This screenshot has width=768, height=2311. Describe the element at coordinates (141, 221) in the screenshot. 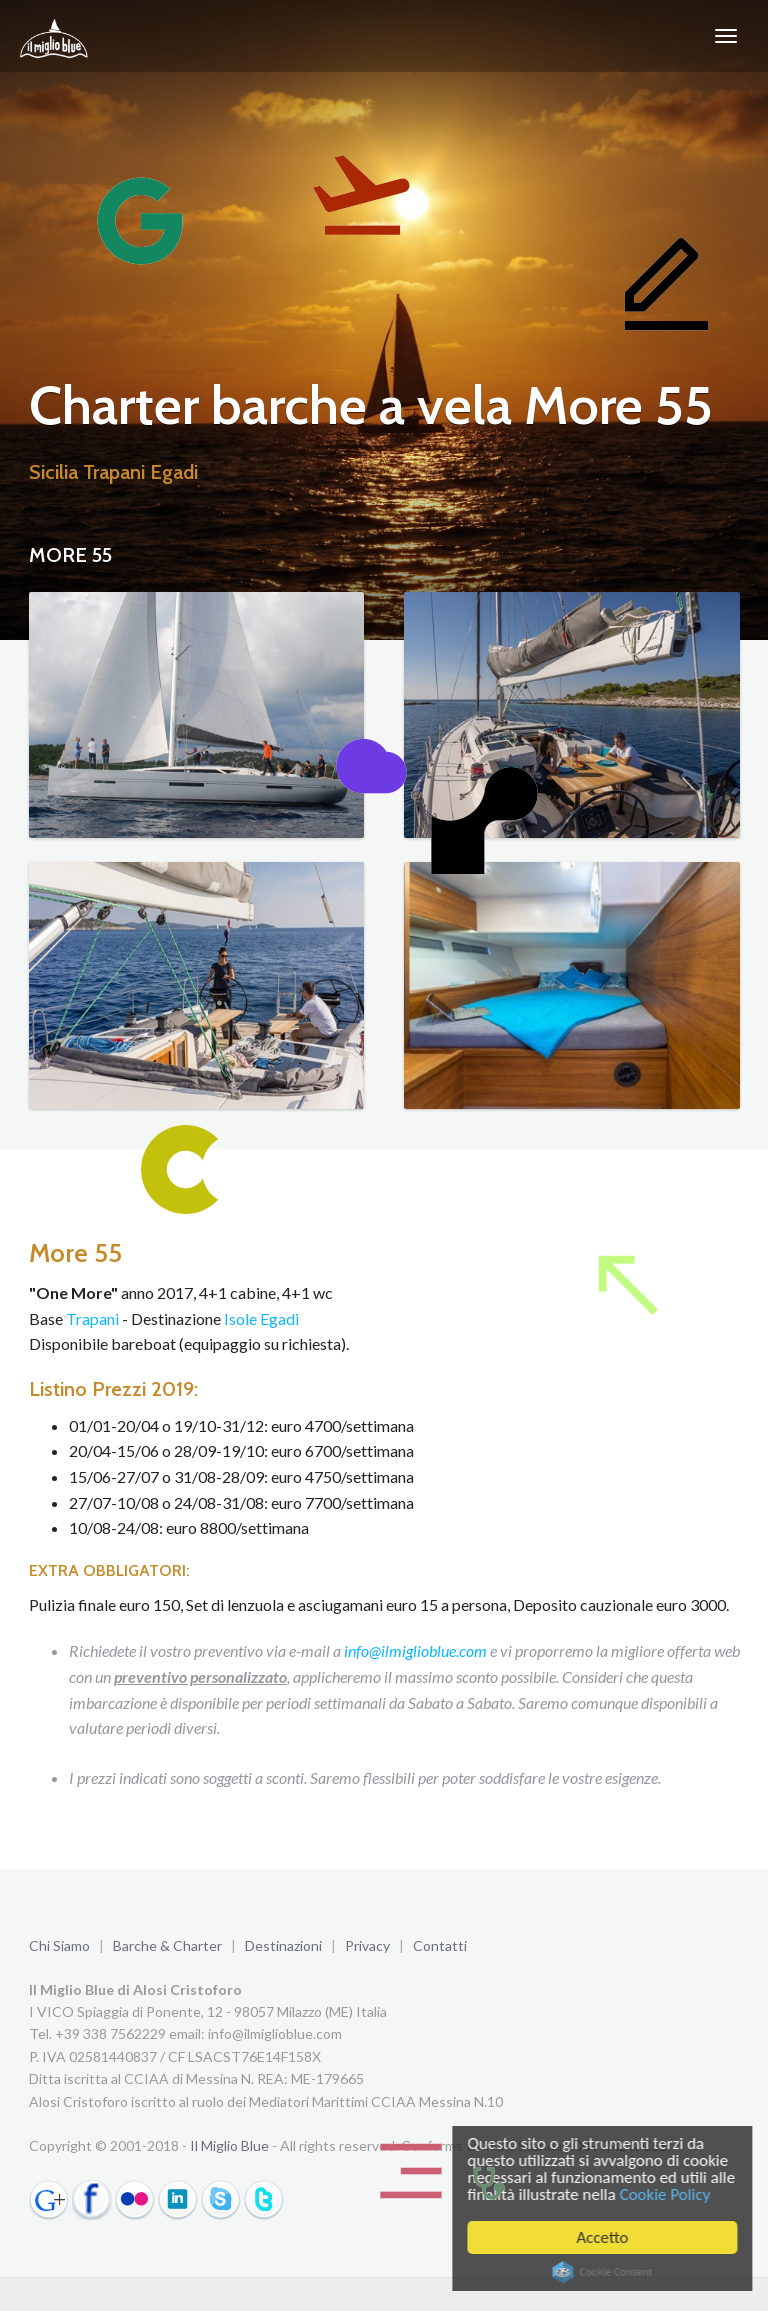

I see `sign in with Google` at that location.